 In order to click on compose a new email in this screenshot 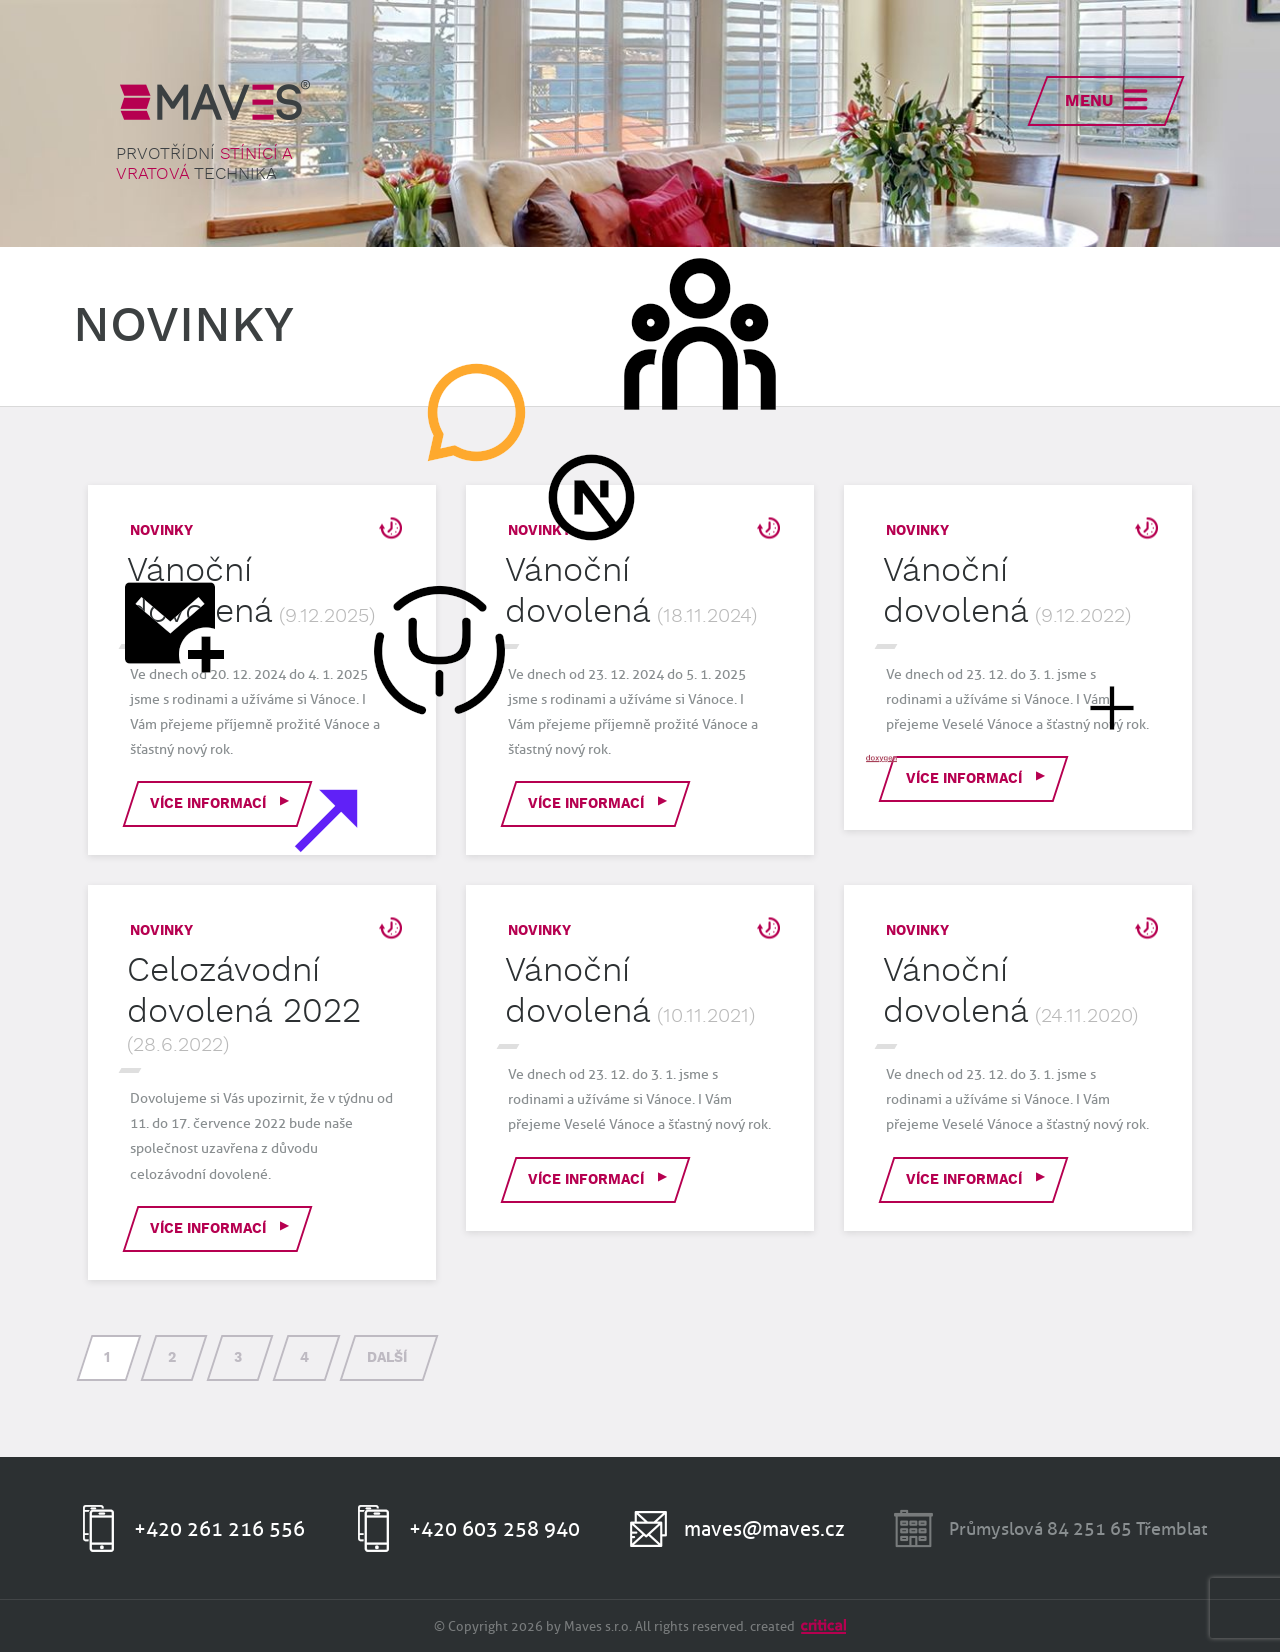, I will do `click(170, 623)`.